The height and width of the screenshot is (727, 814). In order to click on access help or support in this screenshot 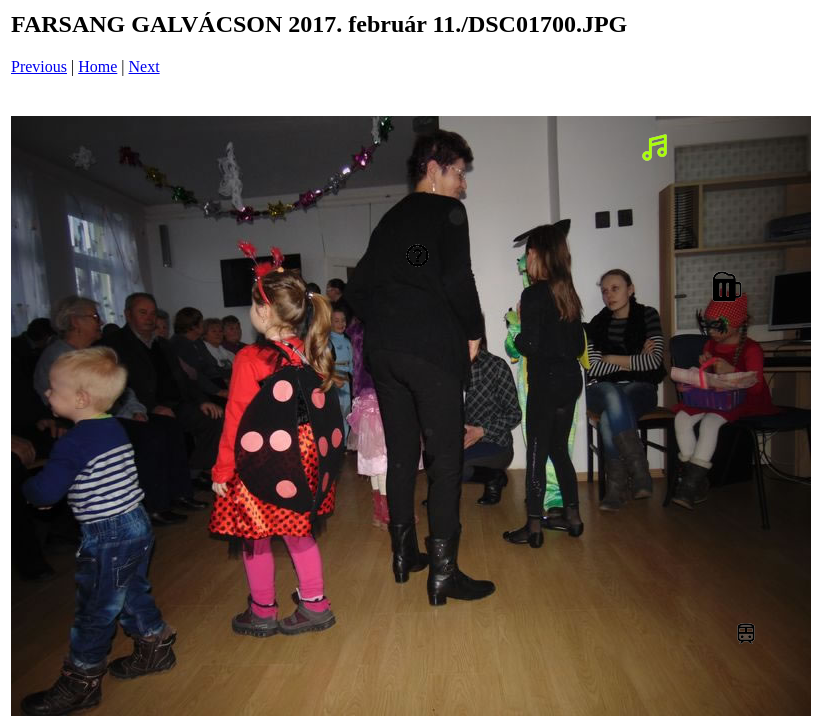, I will do `click(417, 255)`.